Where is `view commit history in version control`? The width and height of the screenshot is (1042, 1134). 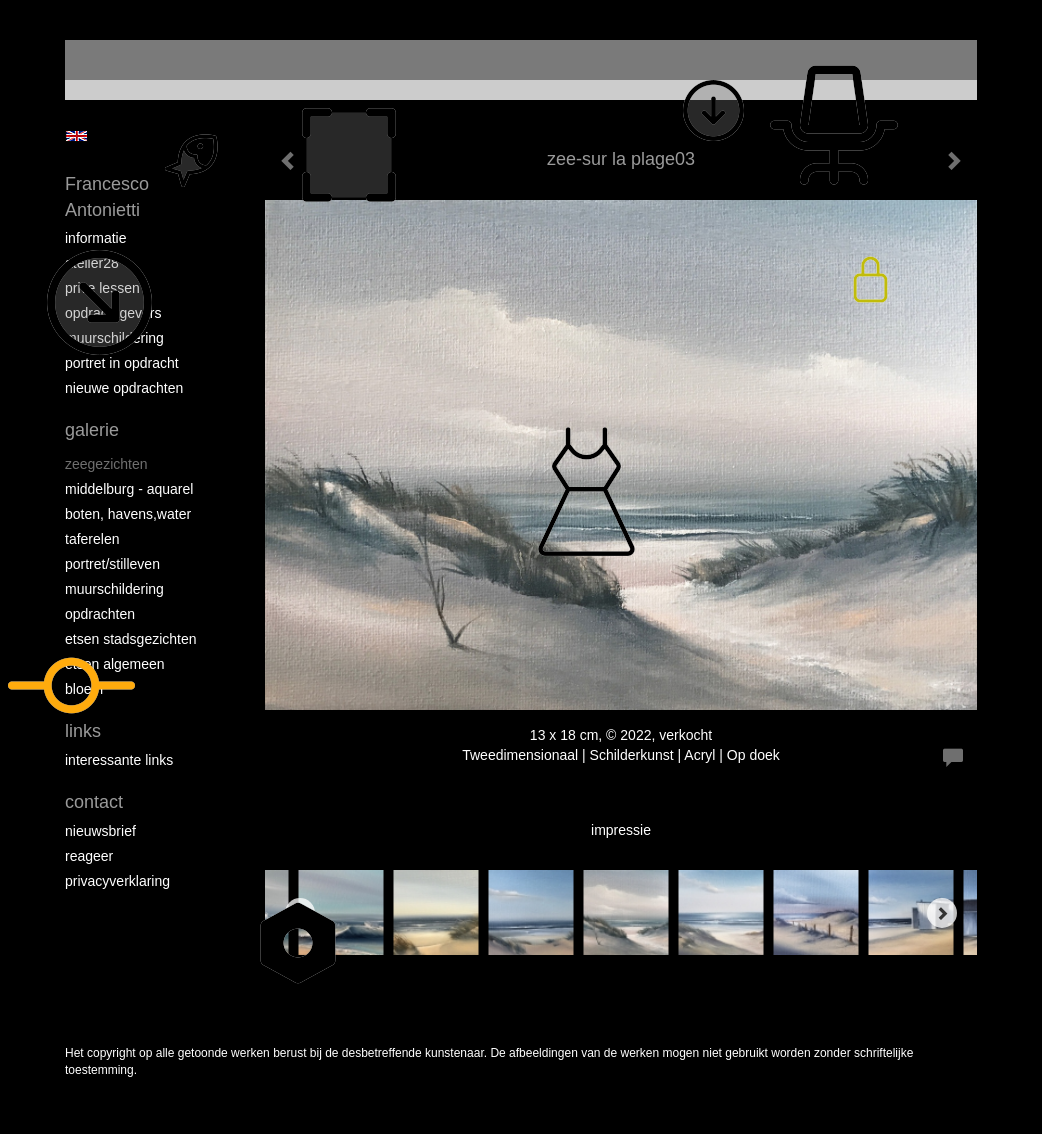
view commit history in version control is located at coordinates (71, 685).